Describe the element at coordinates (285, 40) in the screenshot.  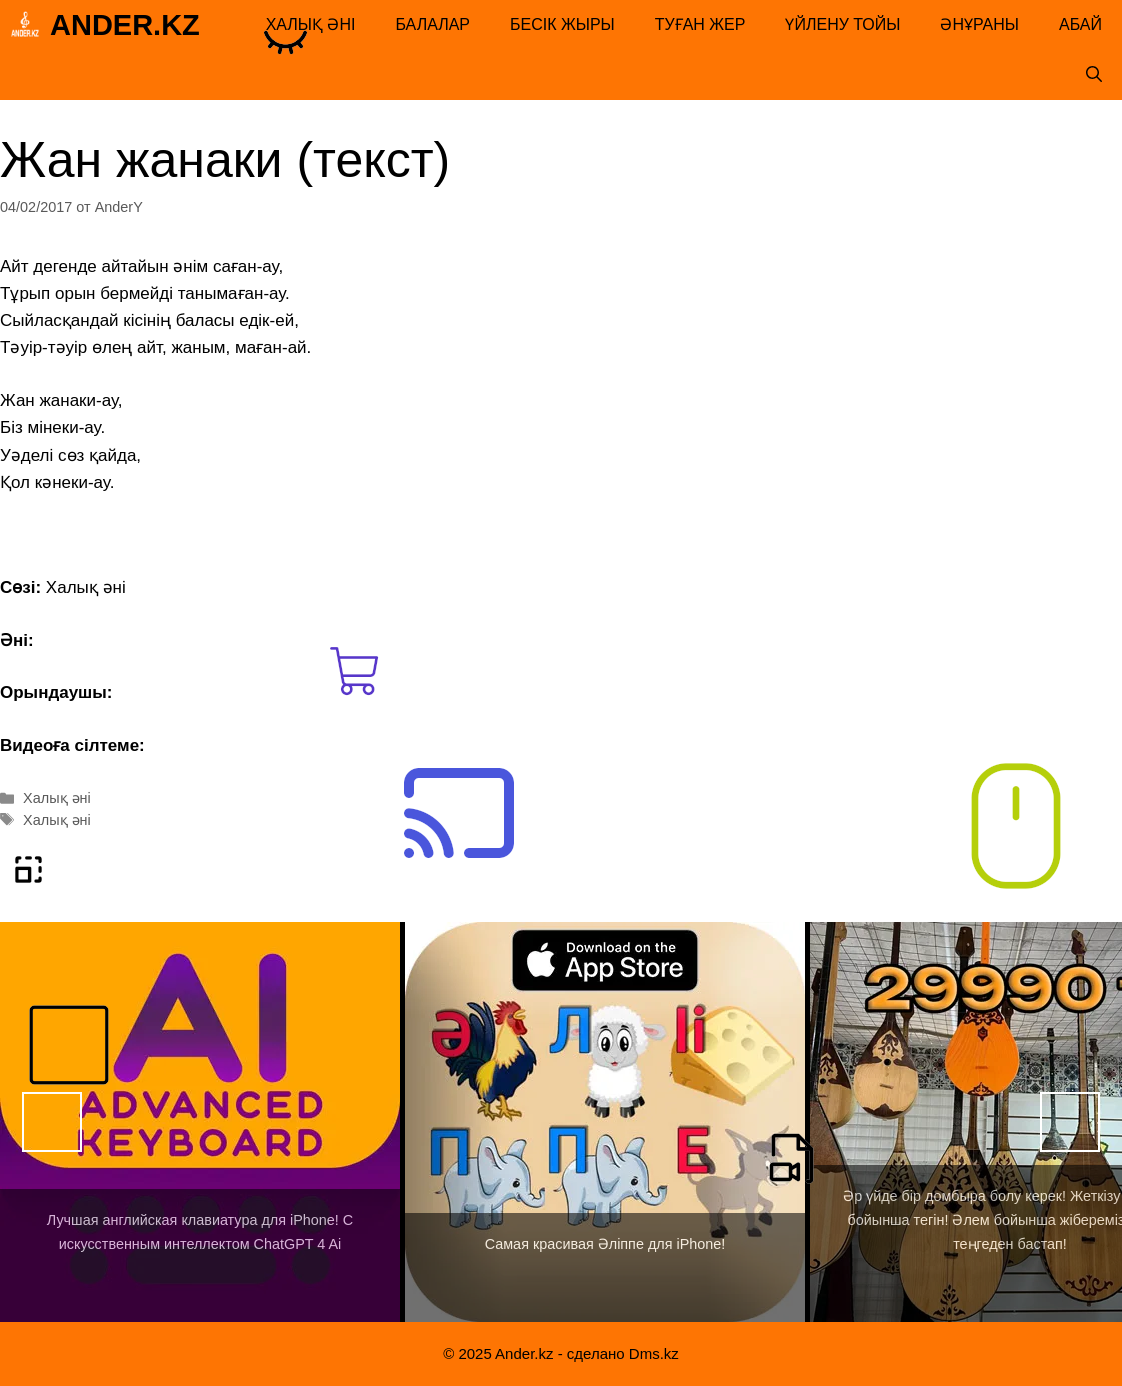
I see `hide password or sensitive content` at that location.